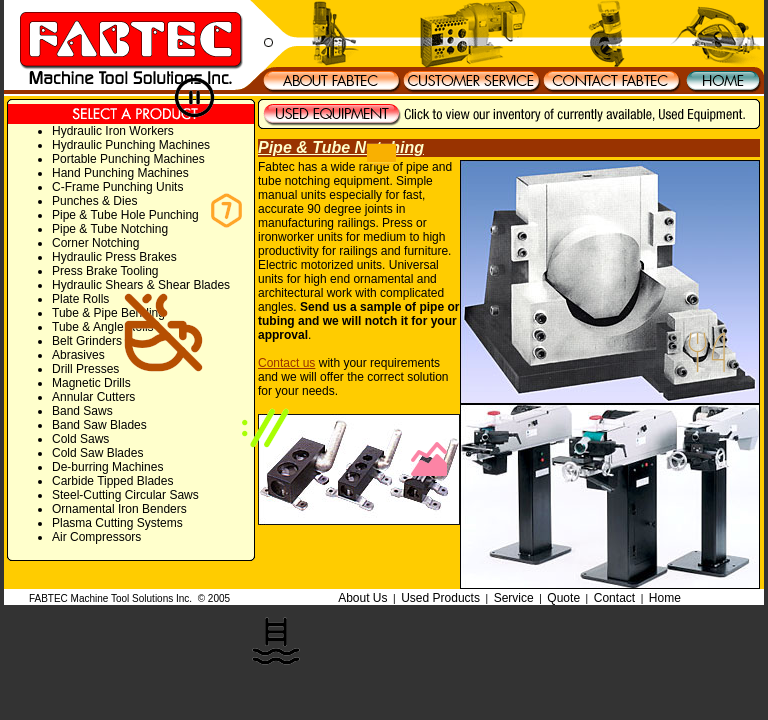 Image resolution: width=768 pixels, height=720 pixels. Describe the element at coordinates (276, 641) in the screenshot. I see `indicates swimming pool amenity available` at that location.